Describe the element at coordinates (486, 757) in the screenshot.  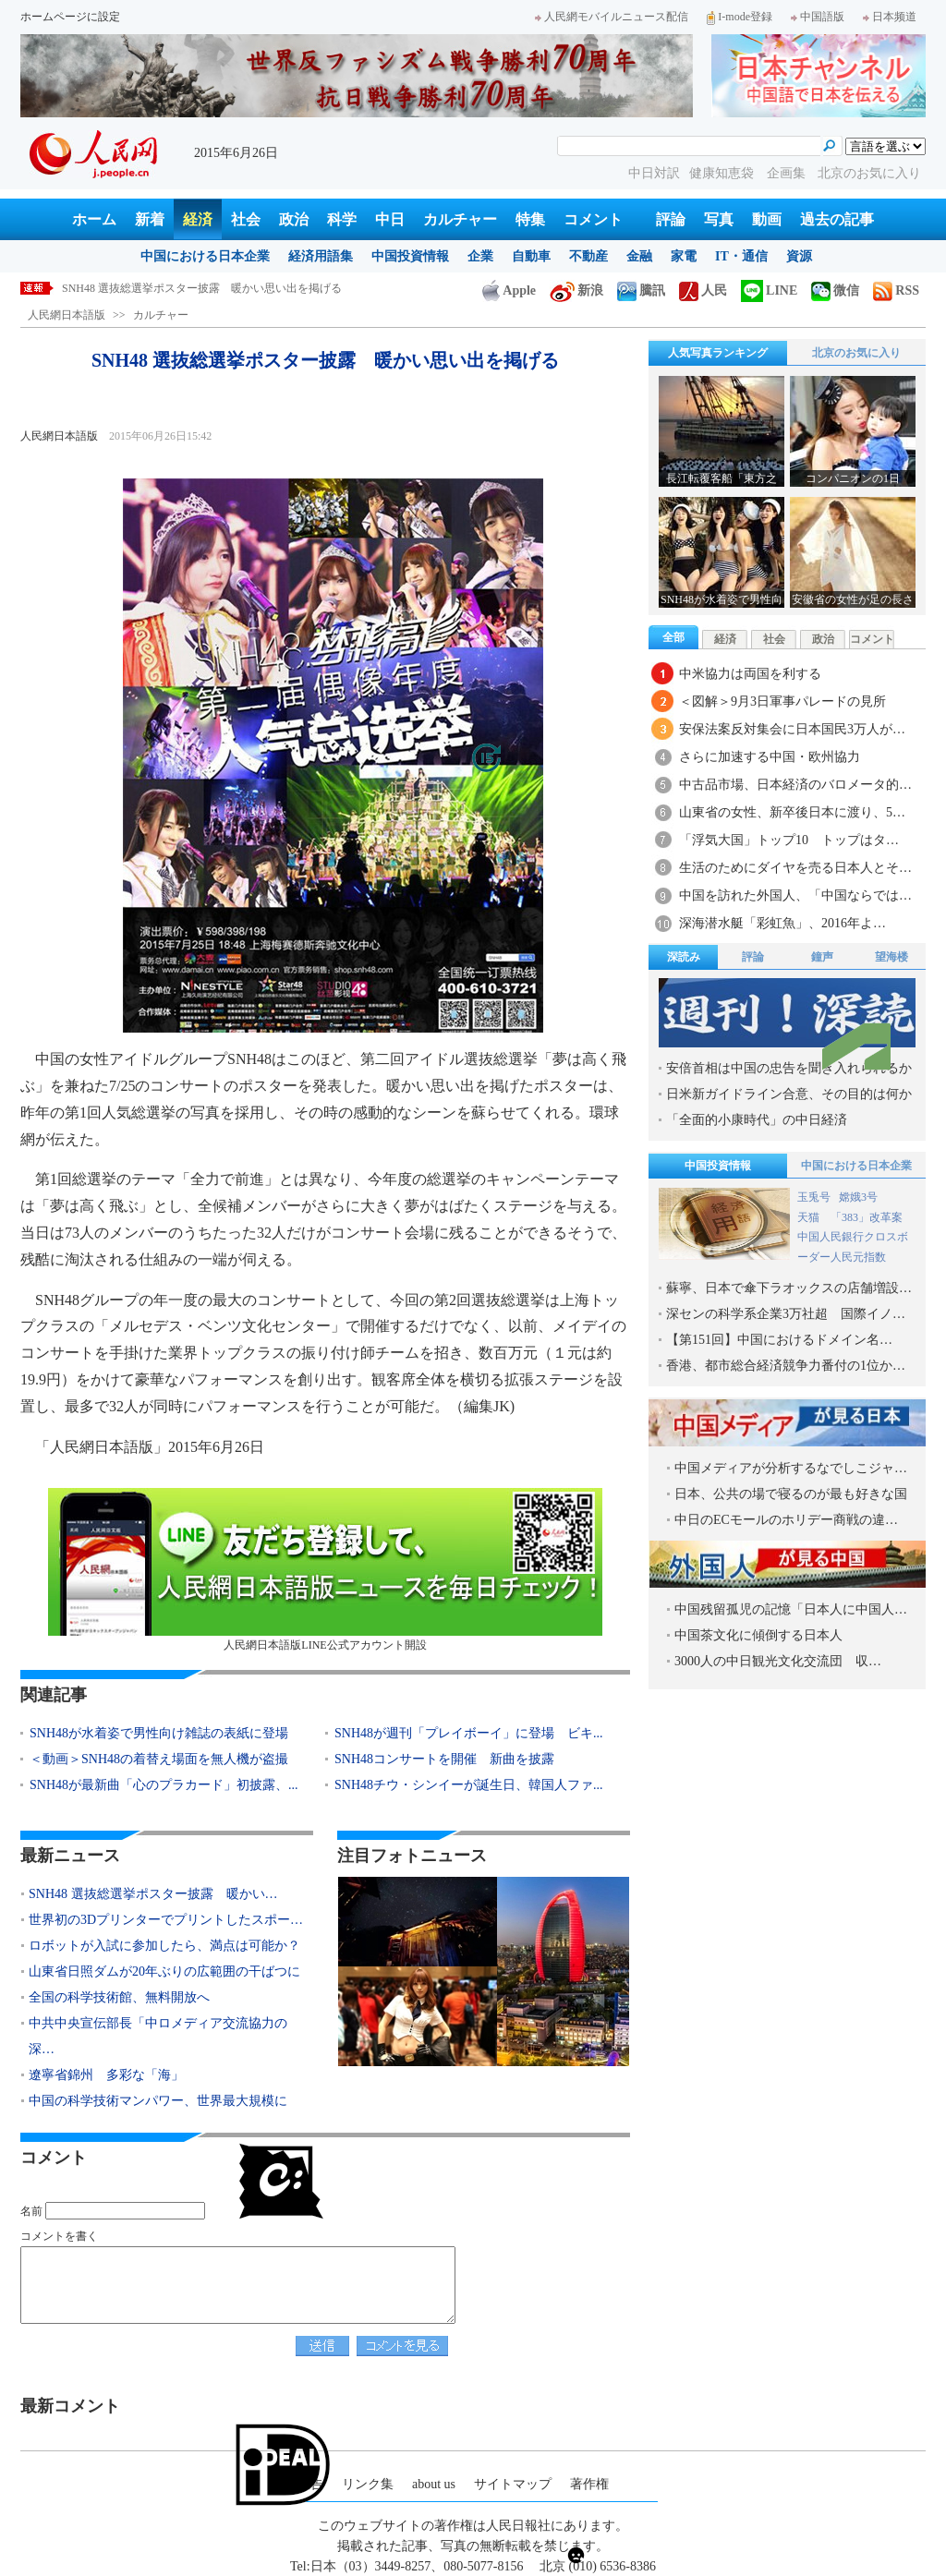
I see `skip forward 15 seconds` at that location.